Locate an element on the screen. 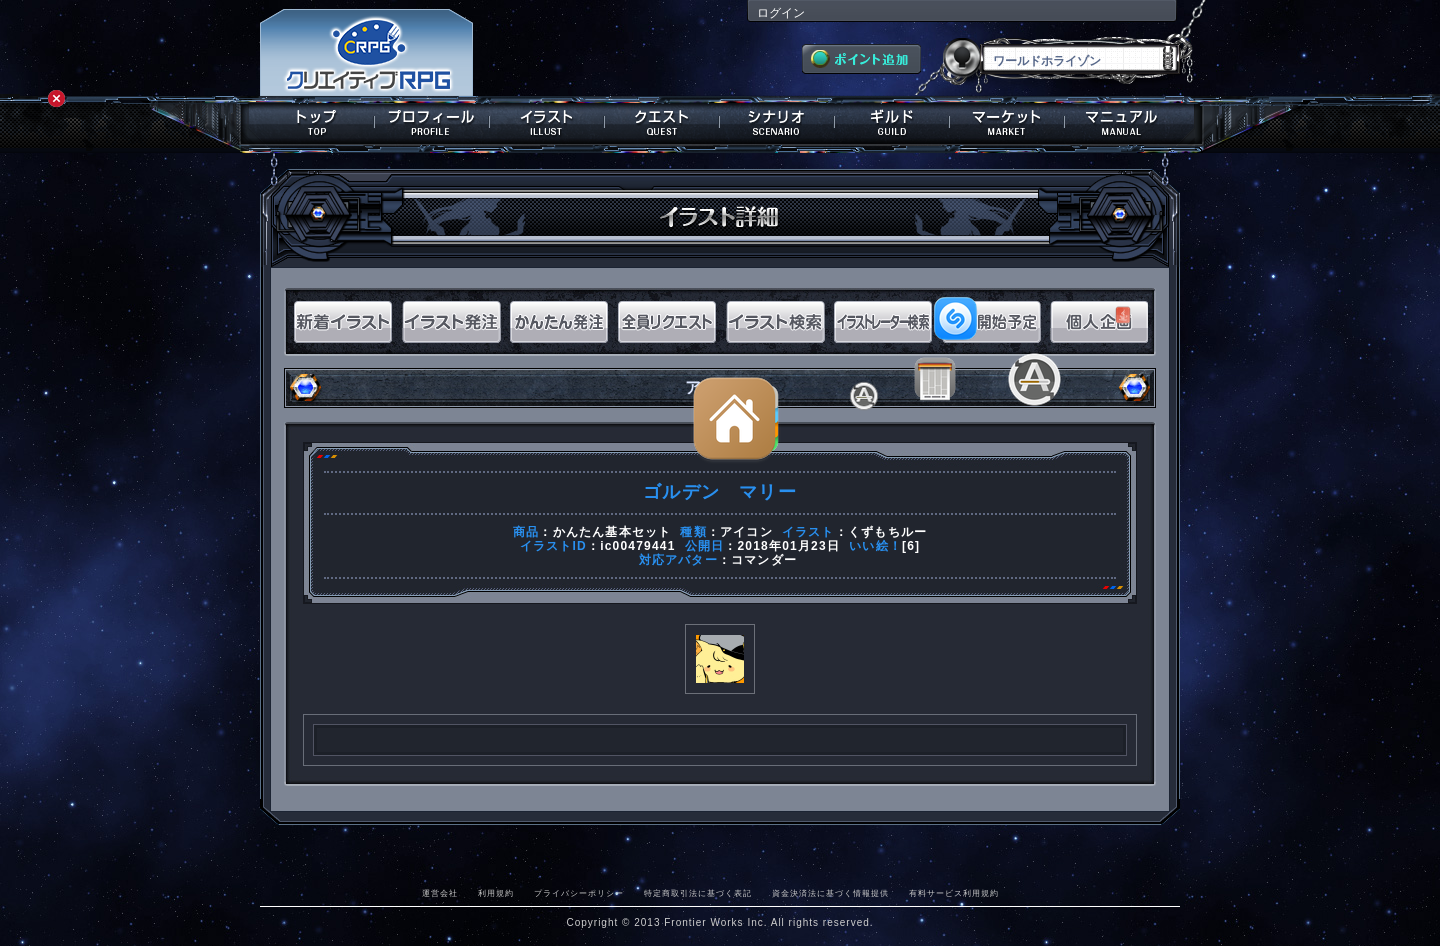 The width and height of the screenshot is (1440, 946). indicates a java source code file is located at coordinates (1123, 315).